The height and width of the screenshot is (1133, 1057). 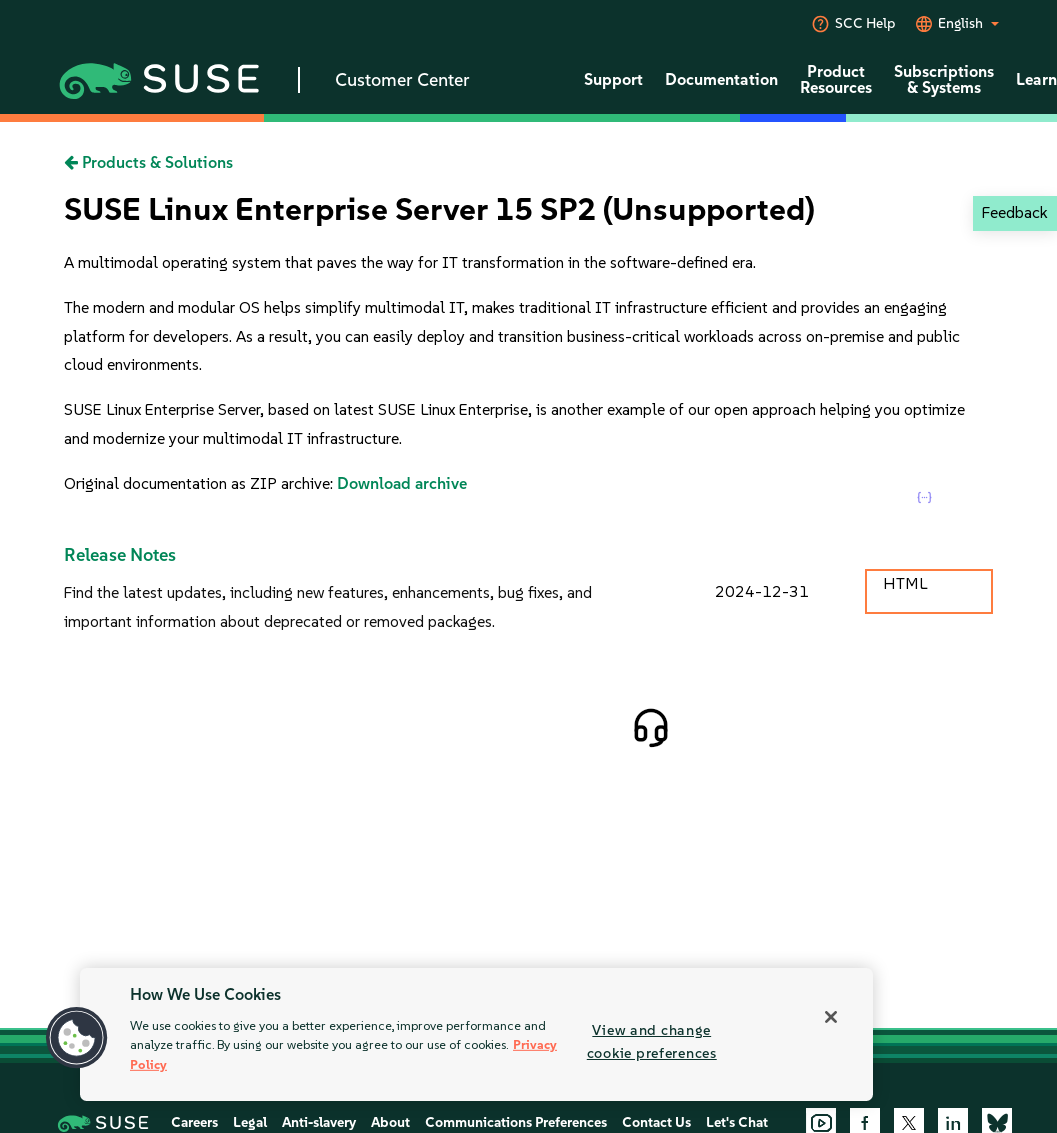 What do you see at coordinates (651, 727) in the screenshot?
I see `contact customer support` at bounding box center [651, 727].